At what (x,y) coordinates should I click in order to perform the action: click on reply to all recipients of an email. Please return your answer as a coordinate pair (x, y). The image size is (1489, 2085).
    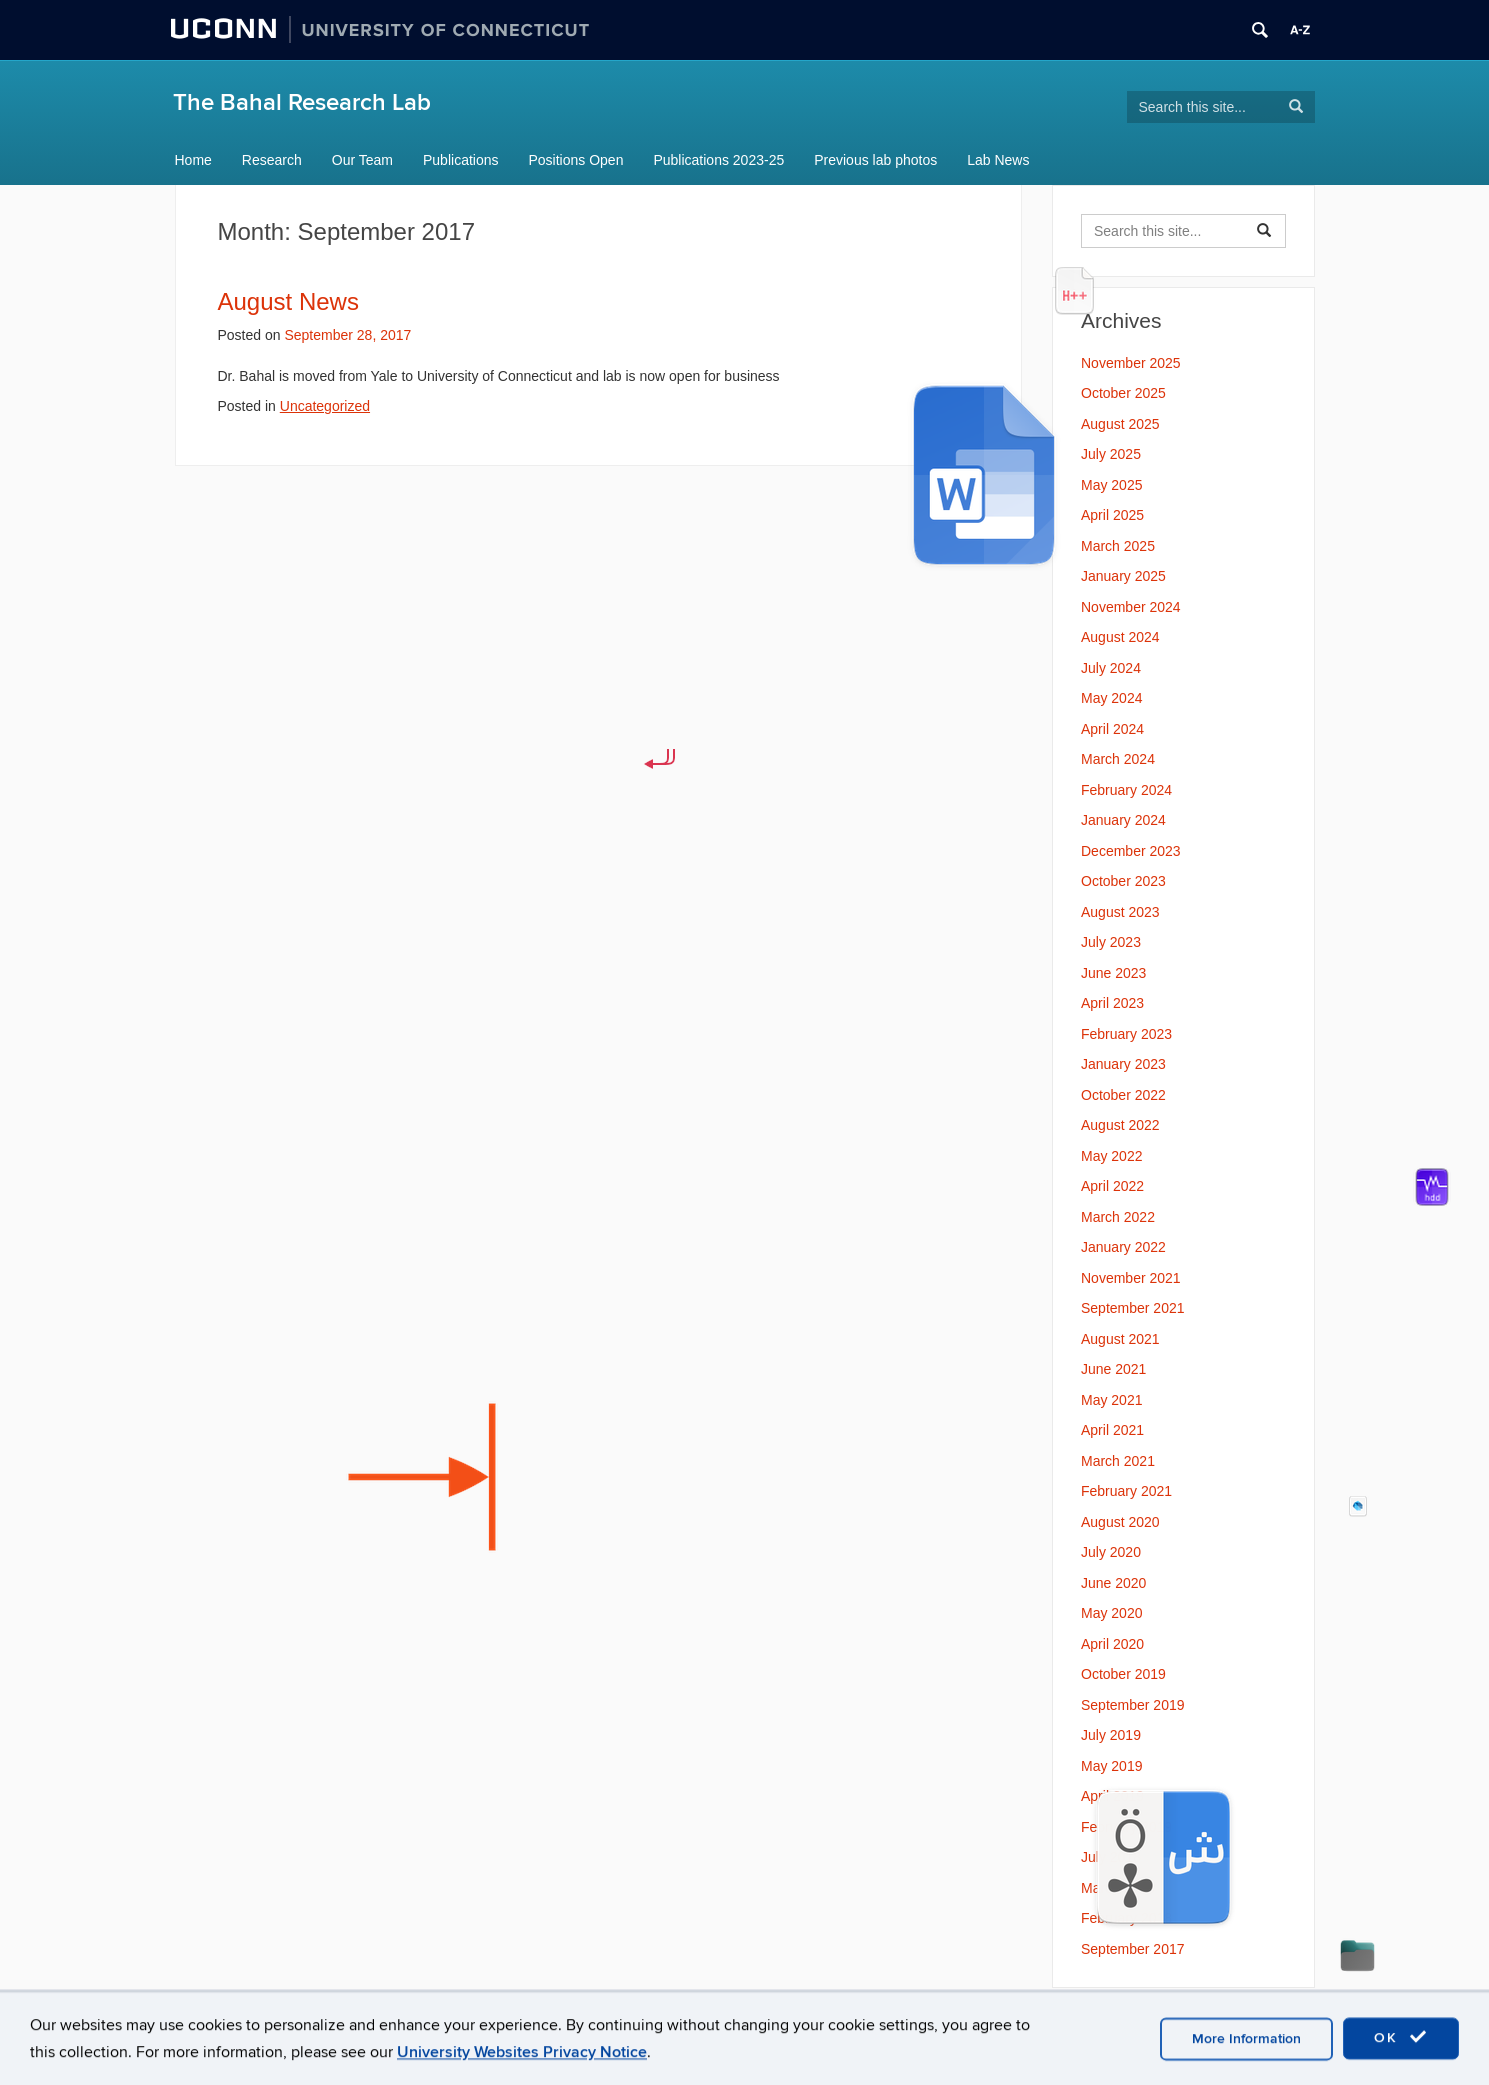
    Looking at the image, I should click on (659, 757).